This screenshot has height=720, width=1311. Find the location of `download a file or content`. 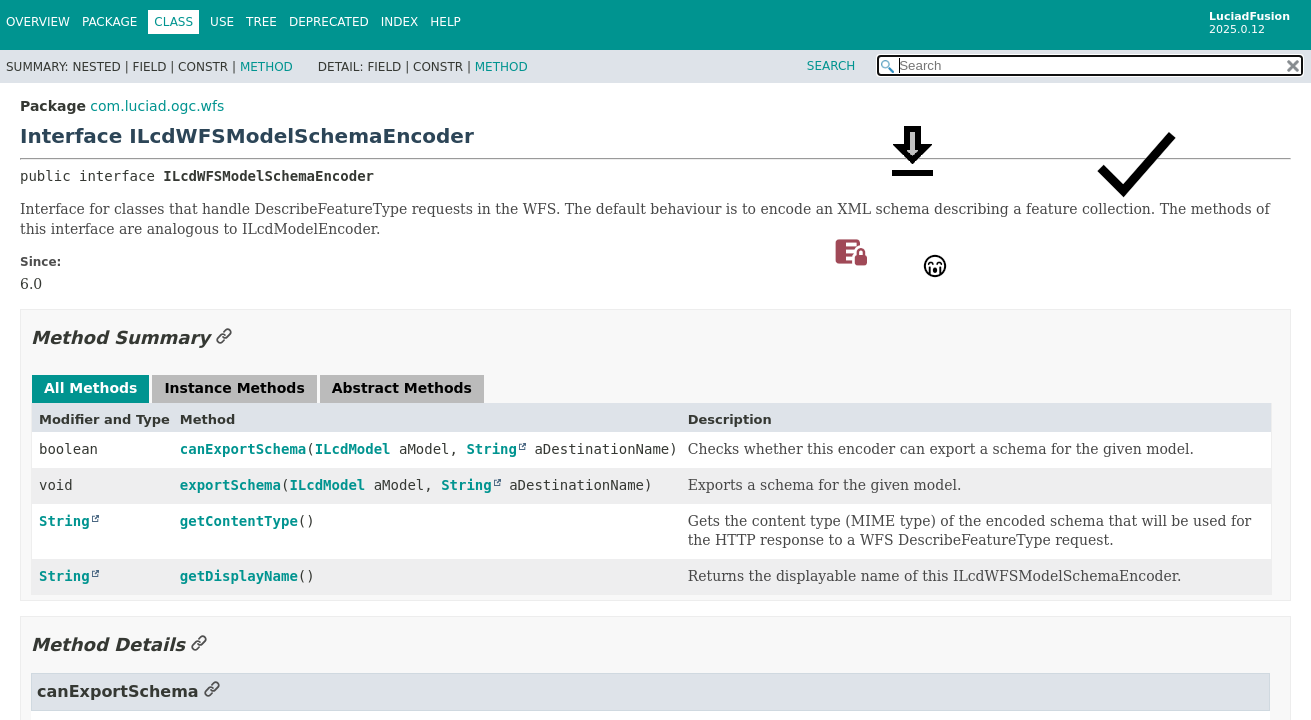

download a file or content is located at coordinates (912, 152).